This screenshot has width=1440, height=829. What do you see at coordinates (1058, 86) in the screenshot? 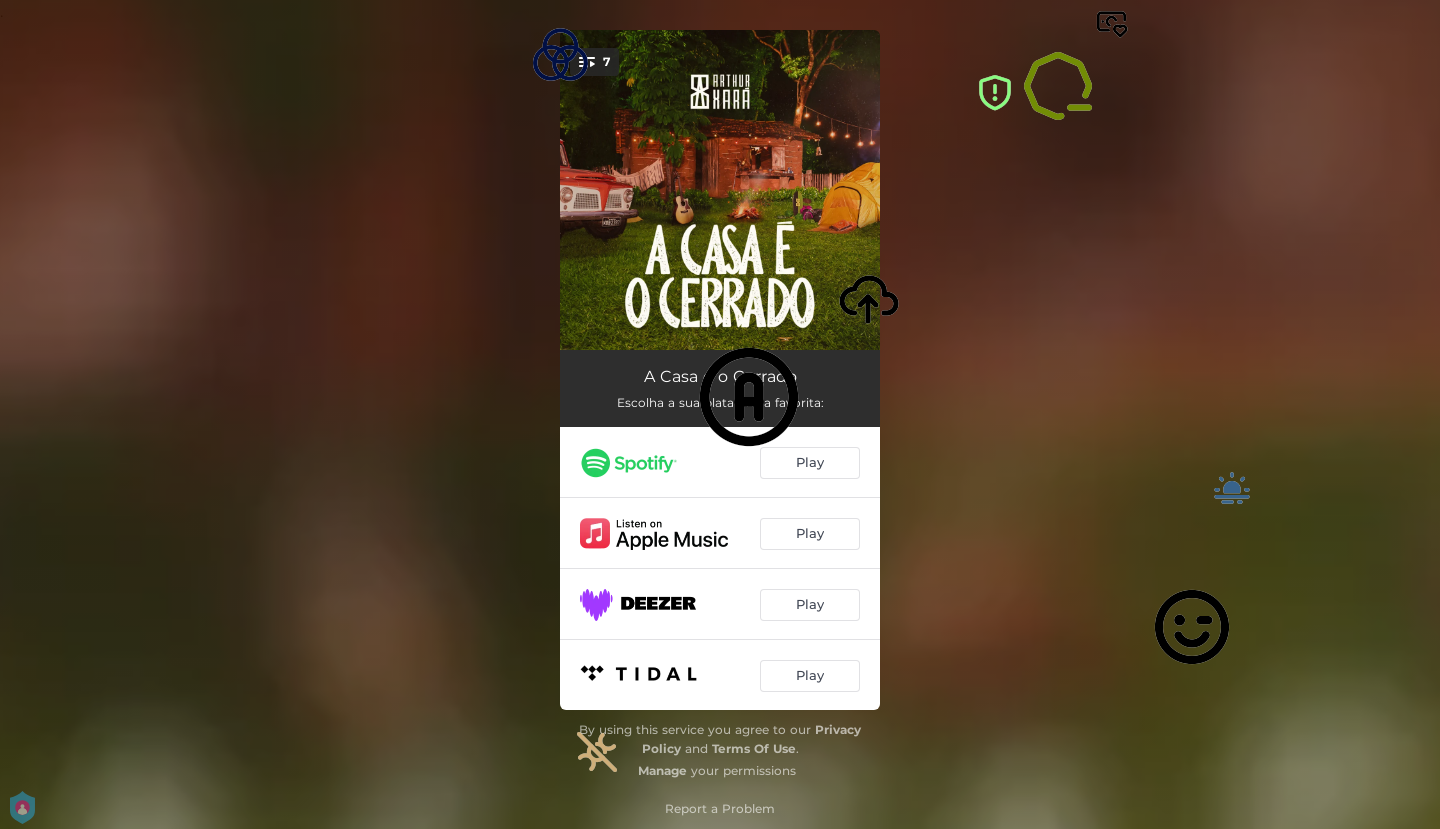
I see `remove or delete an item with a warning` at bounding box center [1058, 86].